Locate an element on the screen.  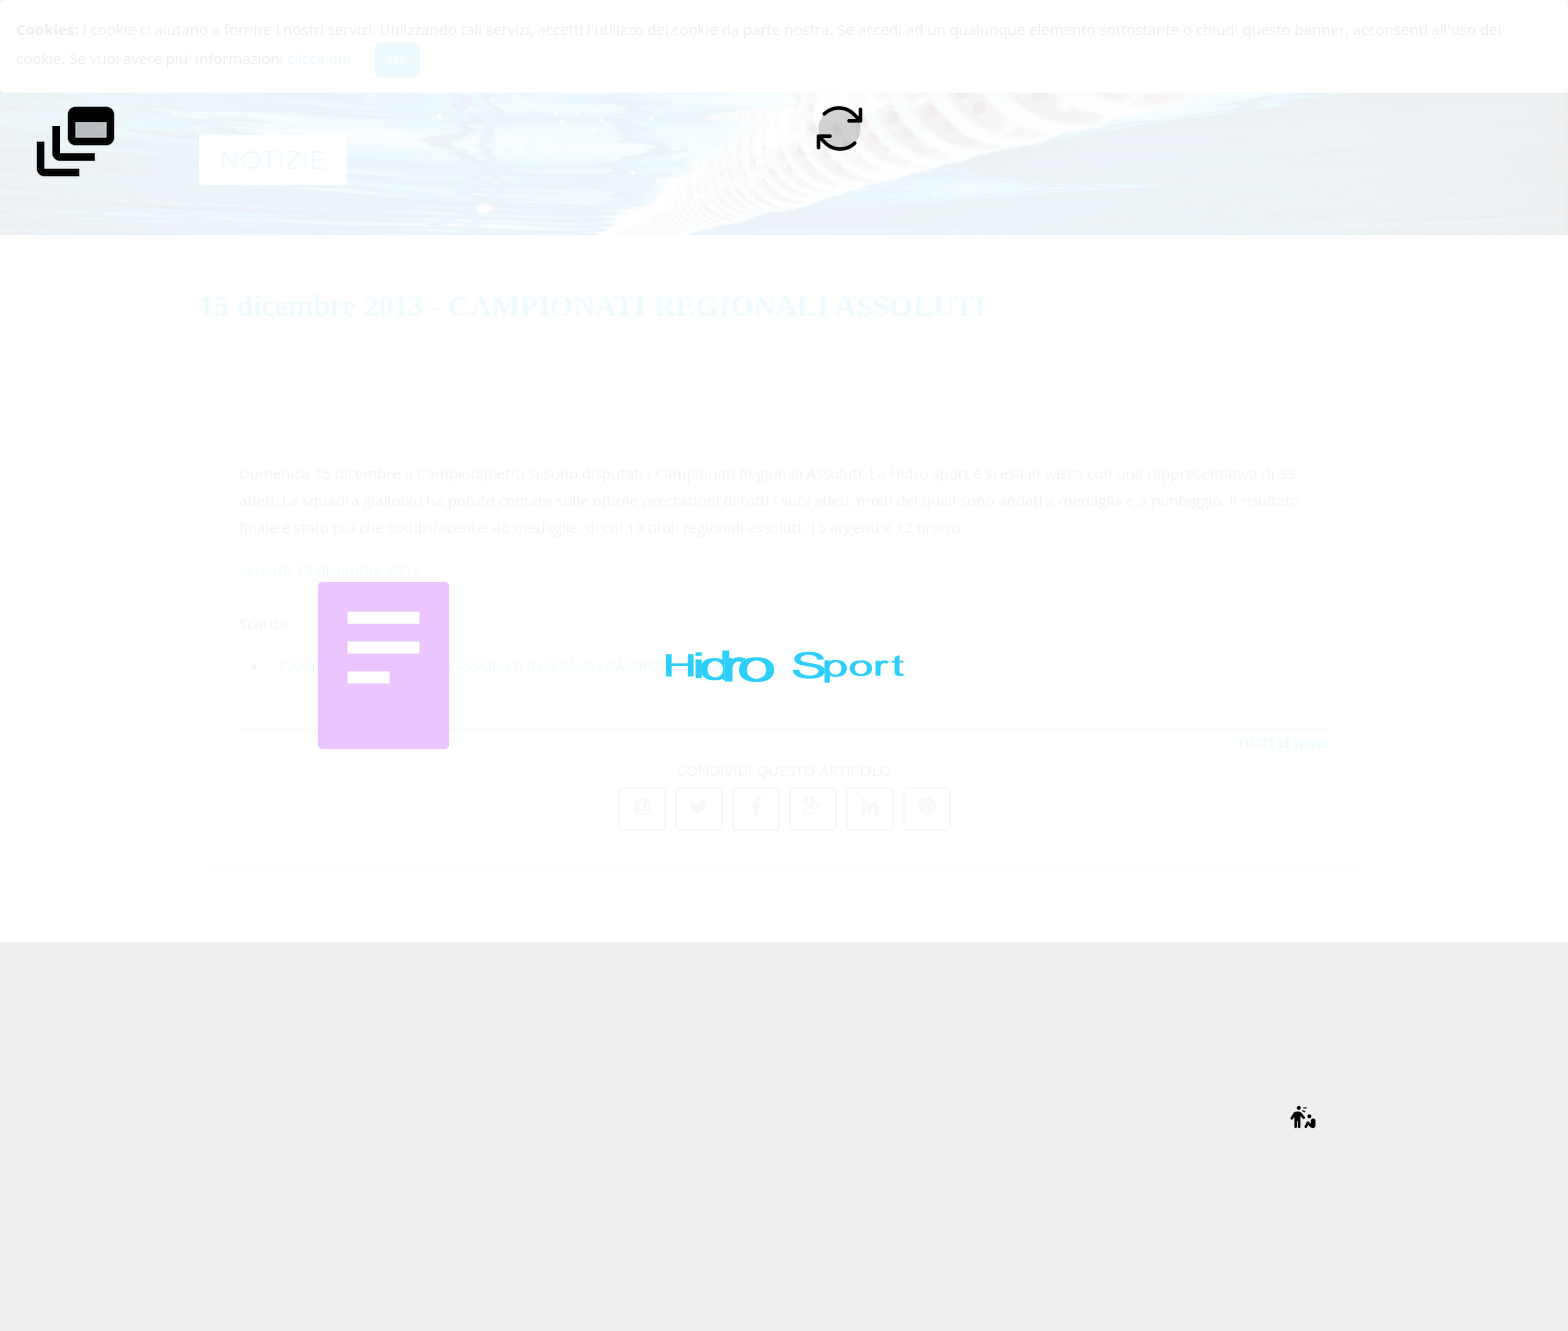
open reader mode for distraction-free viewing is located at coordinates (383, 665).